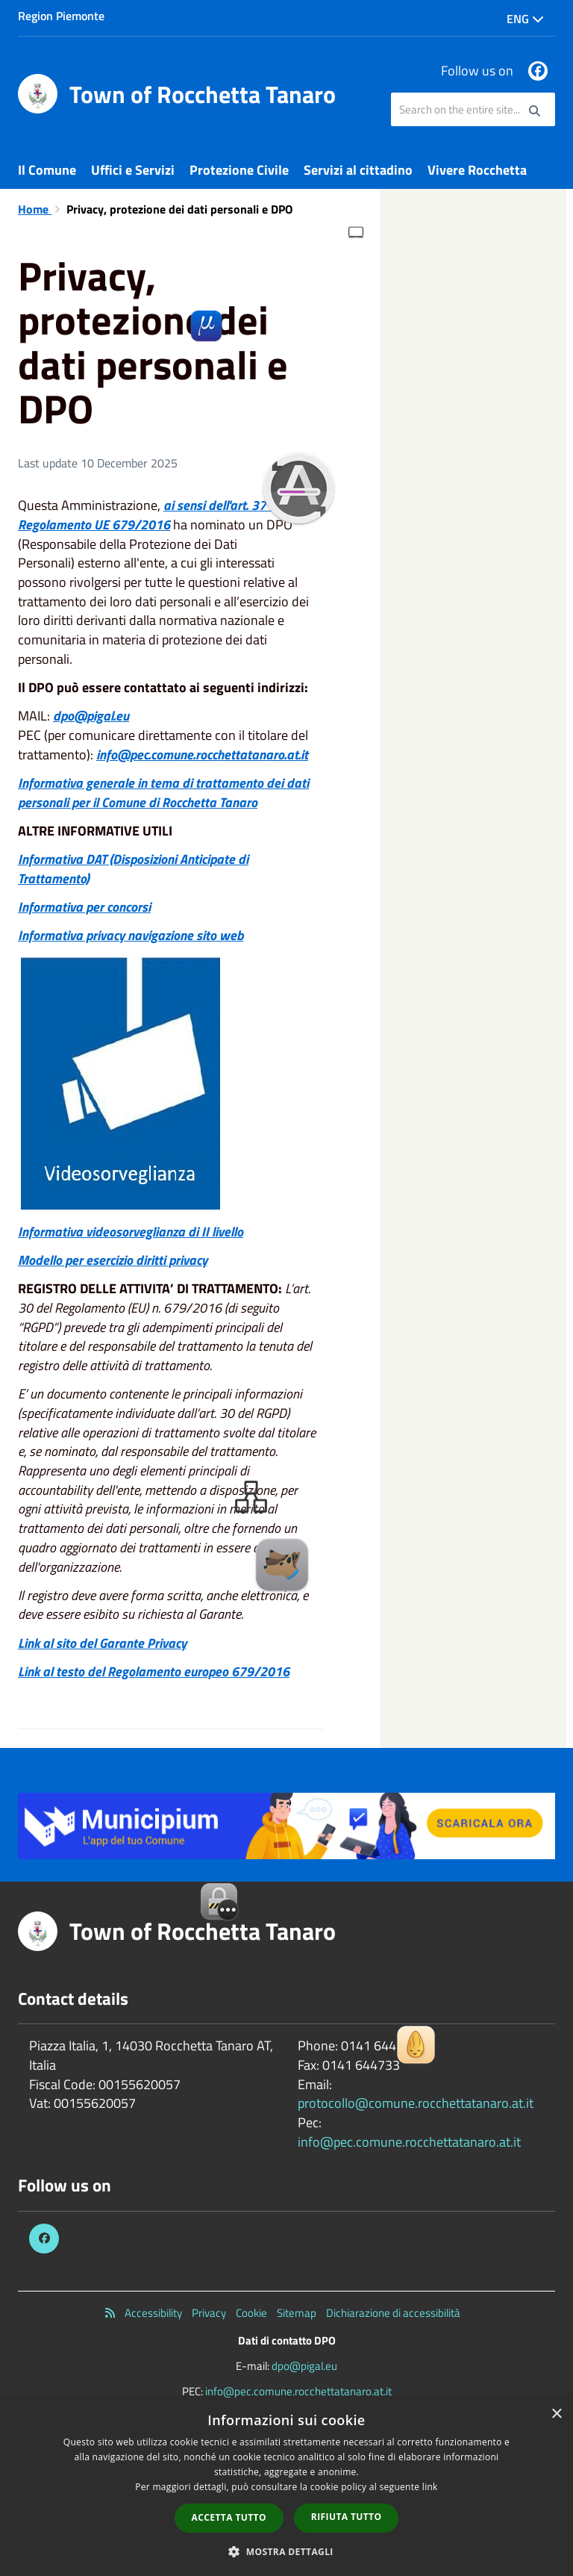 This screenshot has height=2576, width=573. What do you see at coordinates (416, 2044) in the screenshot?
I see `open the almond app` at bounding box center [416, 2044].